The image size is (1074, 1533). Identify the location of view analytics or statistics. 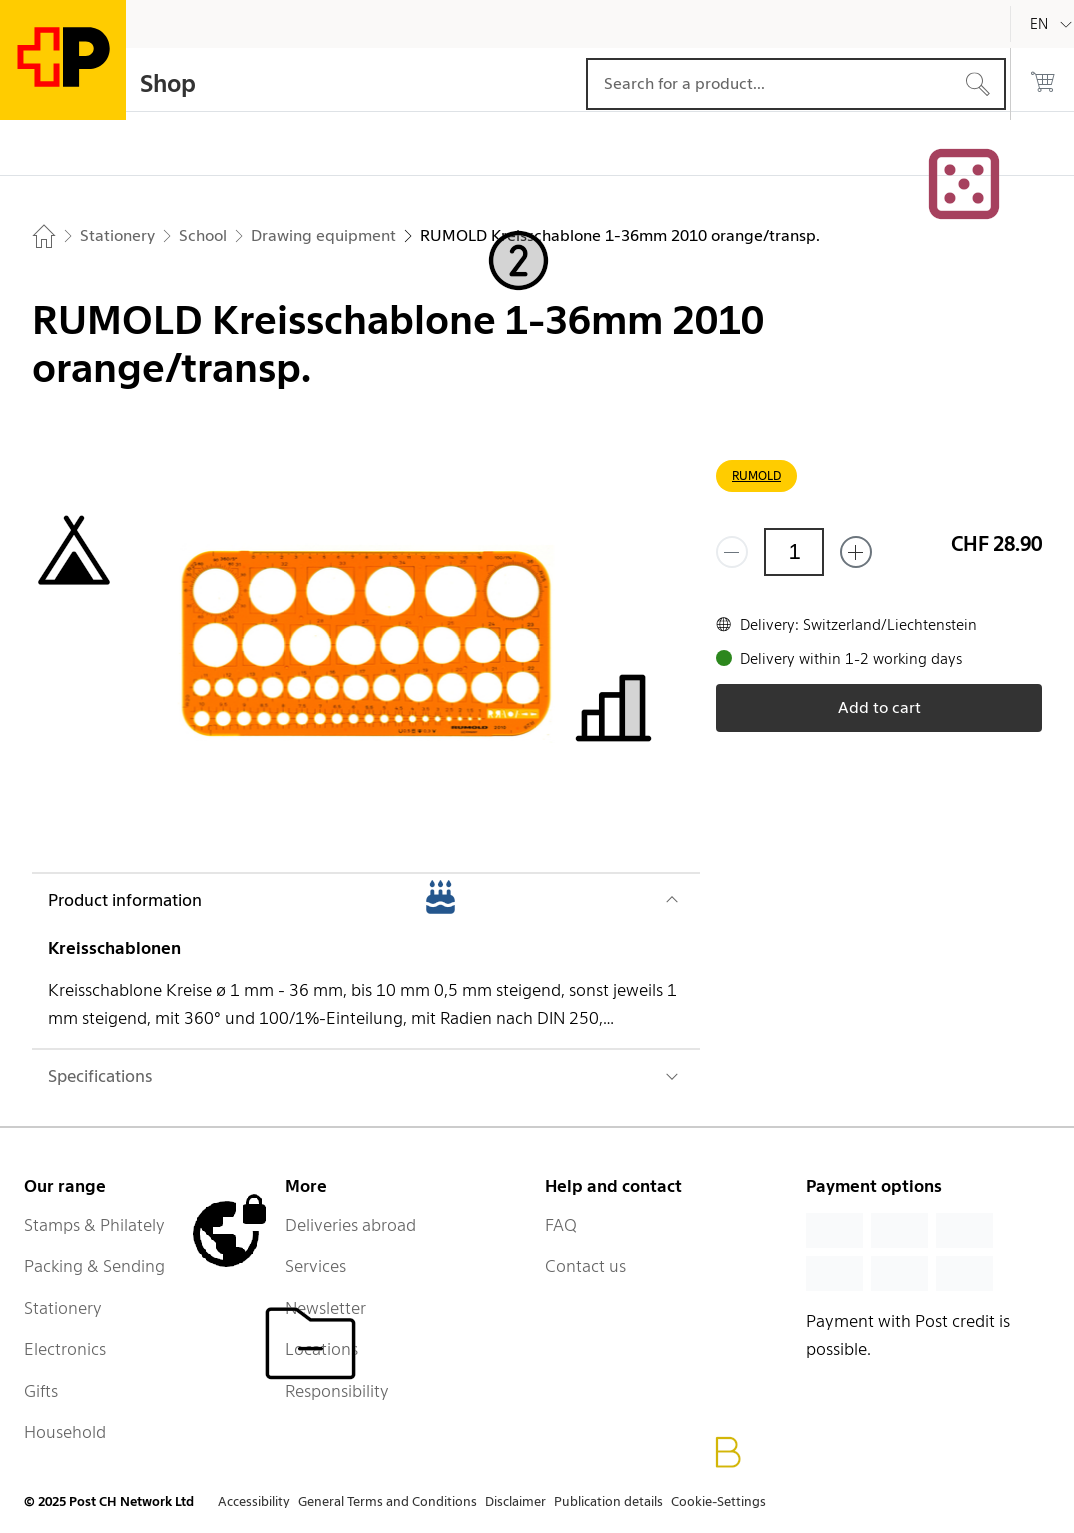
(613, 709).